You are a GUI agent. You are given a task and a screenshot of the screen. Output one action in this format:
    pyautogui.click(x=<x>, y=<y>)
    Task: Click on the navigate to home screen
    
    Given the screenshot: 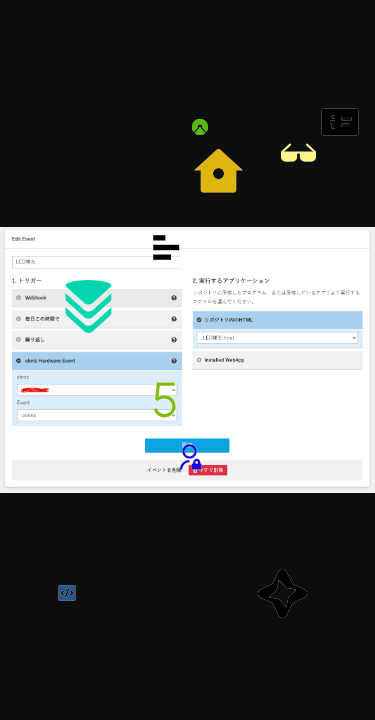 What is the action you would take?
    pyautogui.click(x=218, y=172)
    